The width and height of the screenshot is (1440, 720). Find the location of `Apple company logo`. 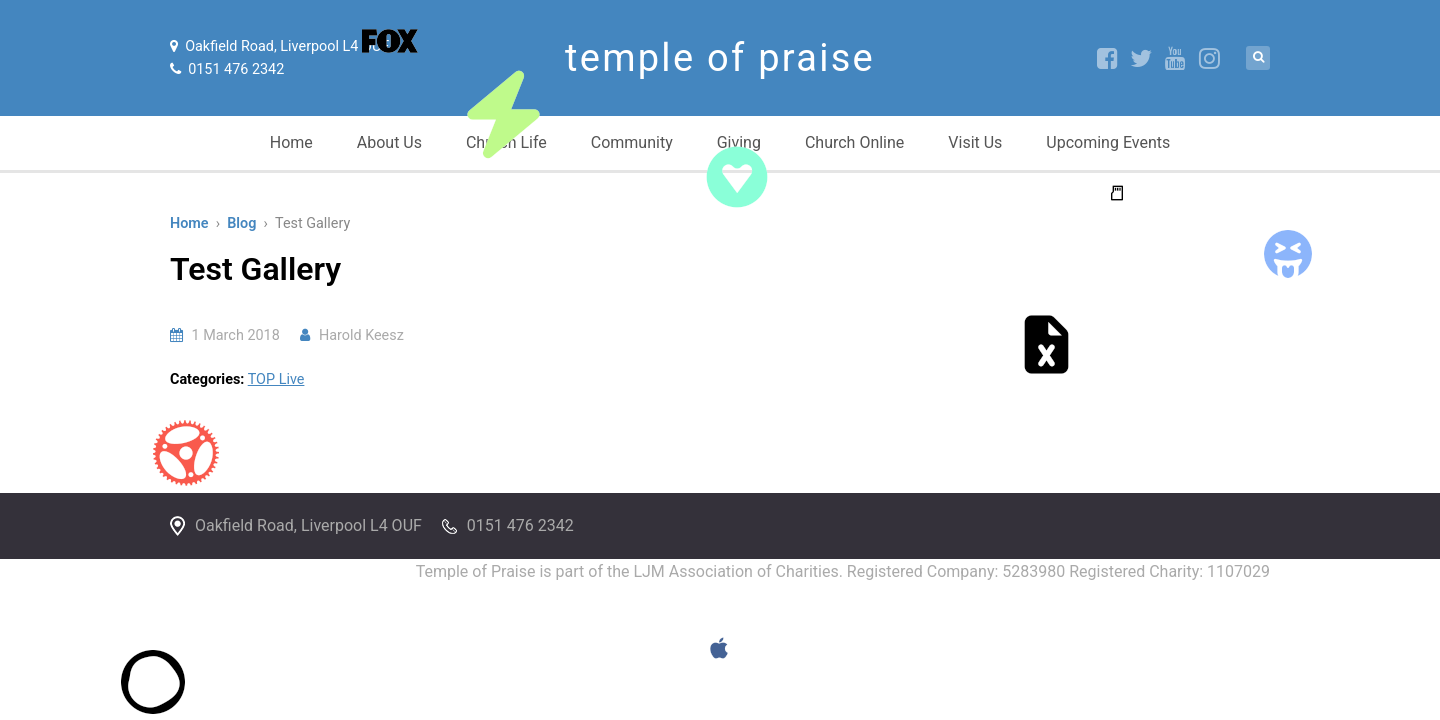

Apple company logo is located at coordinates (719, 648).